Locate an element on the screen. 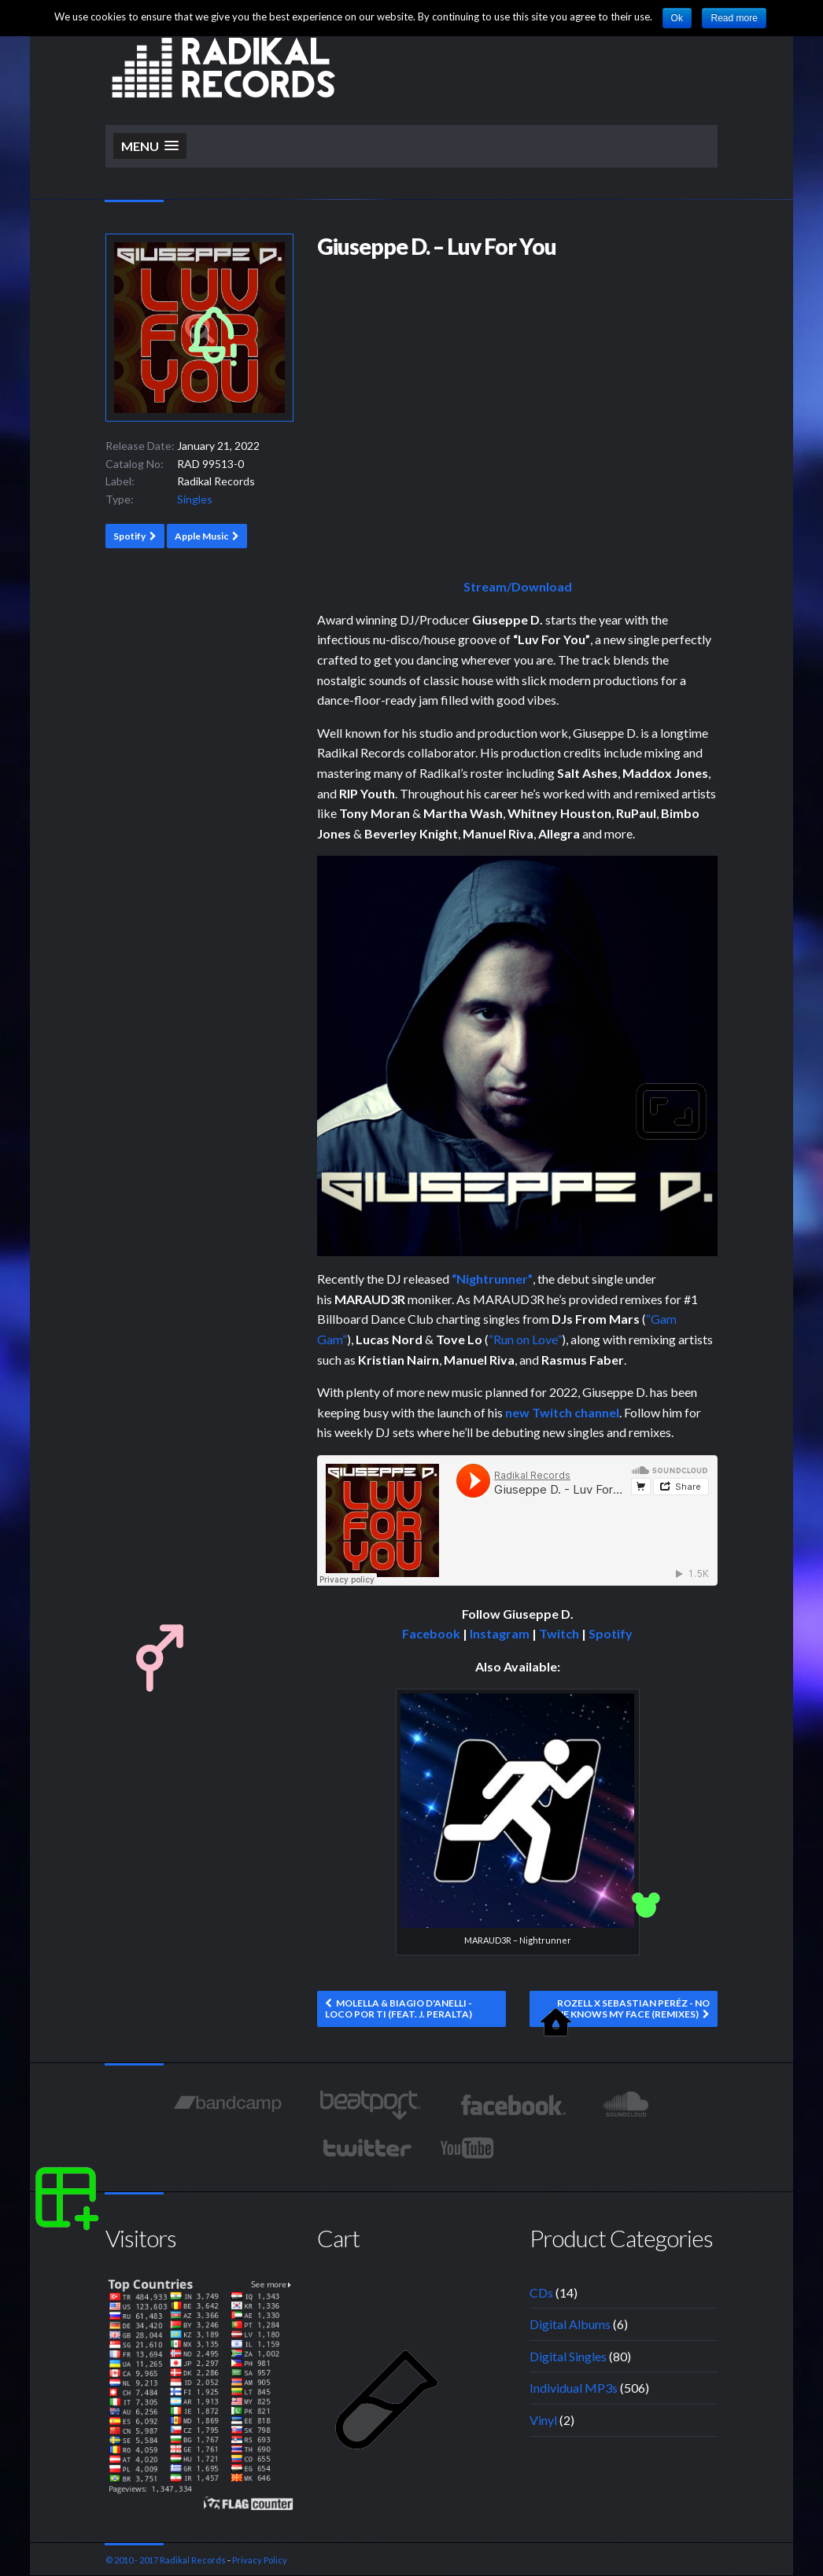 The width and height of the screenshot is (823, 2576). adjust aspect ratio settings is located at coordinates (671, 1111).